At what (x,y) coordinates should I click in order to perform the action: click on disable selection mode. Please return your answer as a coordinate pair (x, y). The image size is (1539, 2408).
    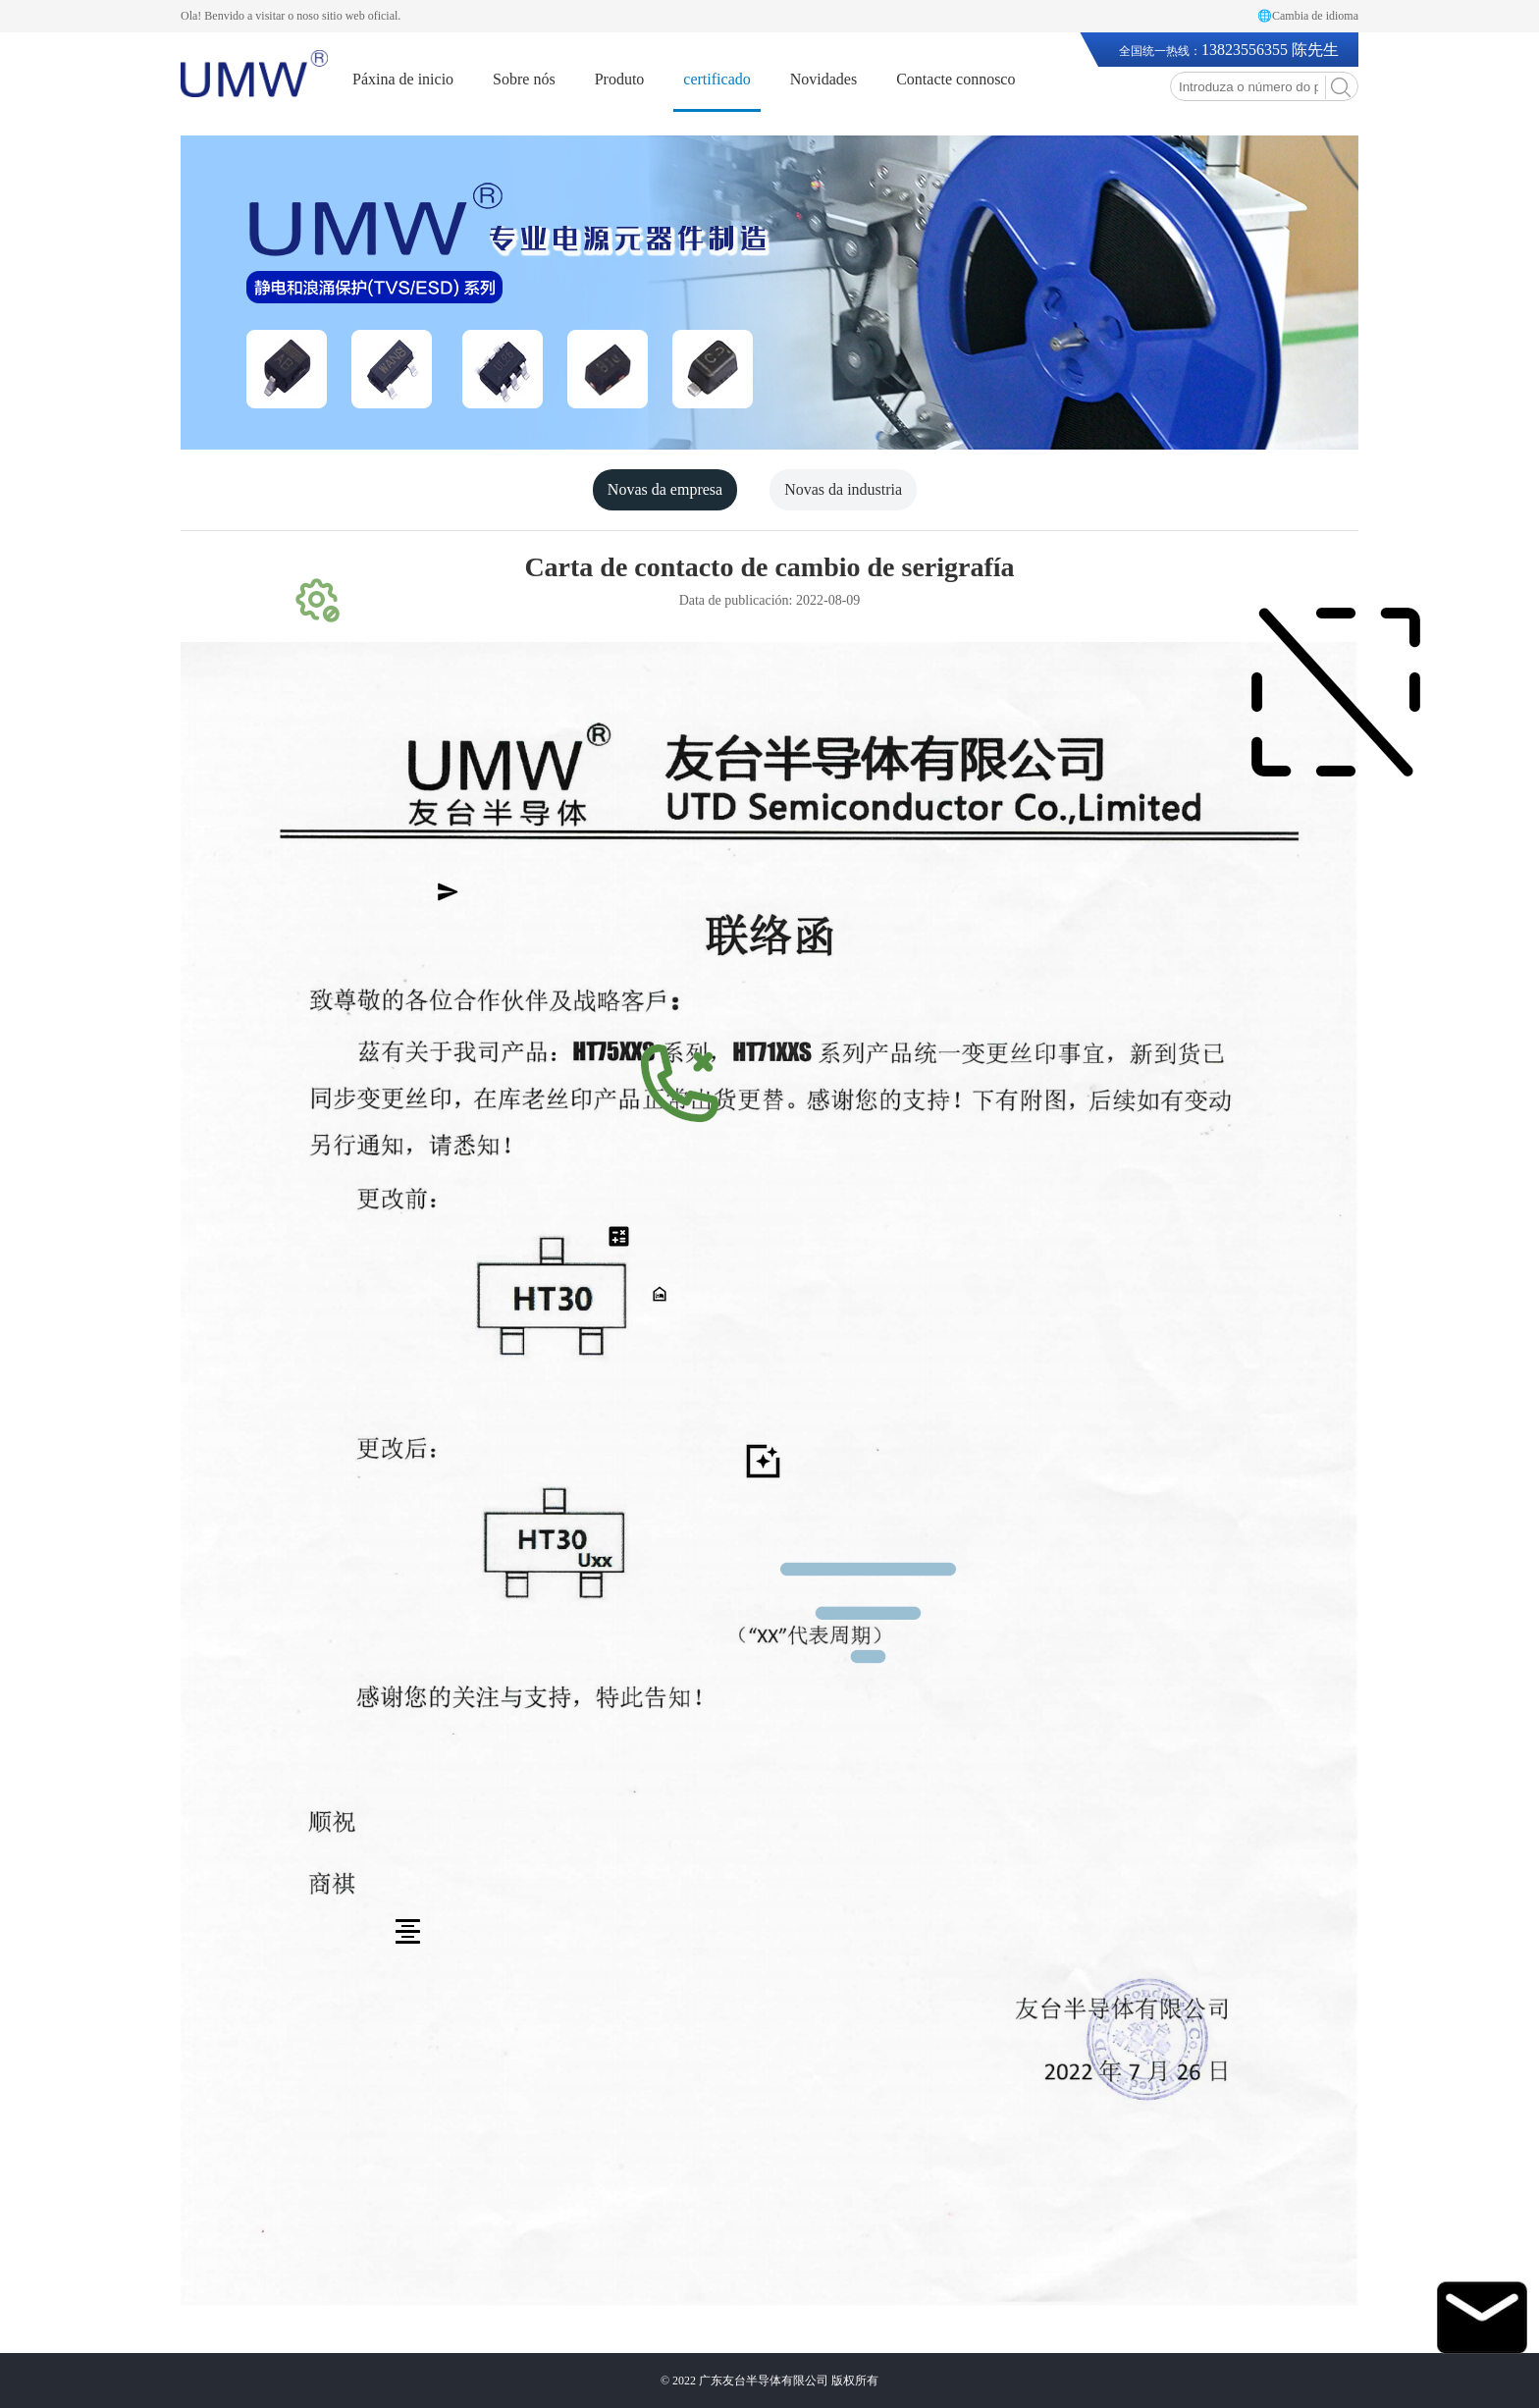
    Looking at the image, I should click on (1336, 692).